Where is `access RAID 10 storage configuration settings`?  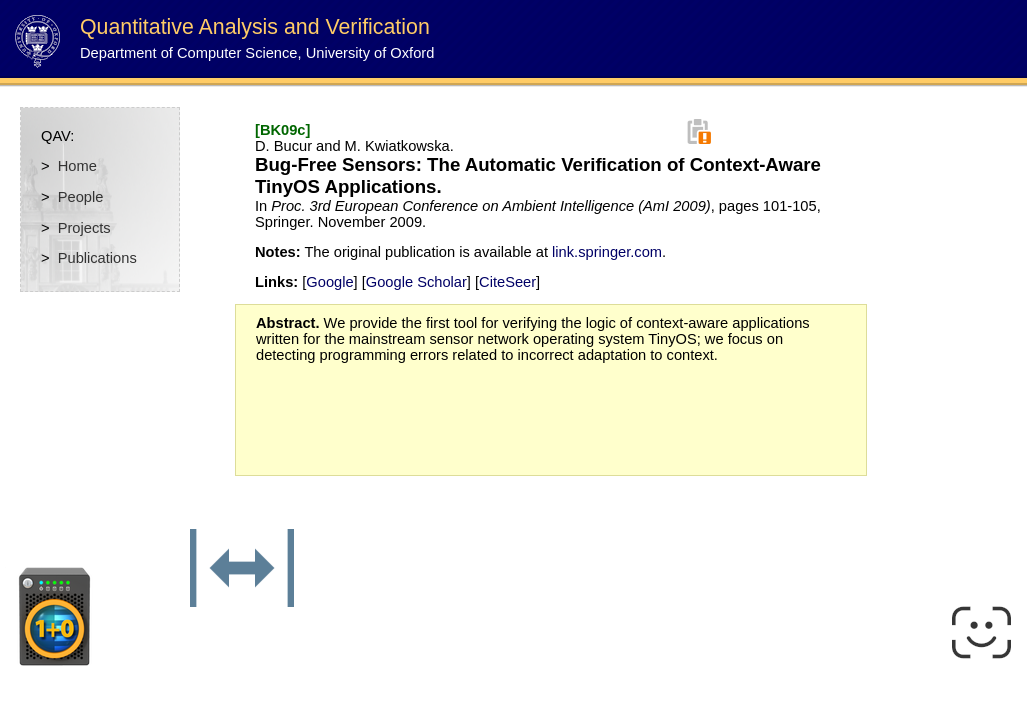
access RAID 10 storage configuration settings is located at coordinates (54, 616).